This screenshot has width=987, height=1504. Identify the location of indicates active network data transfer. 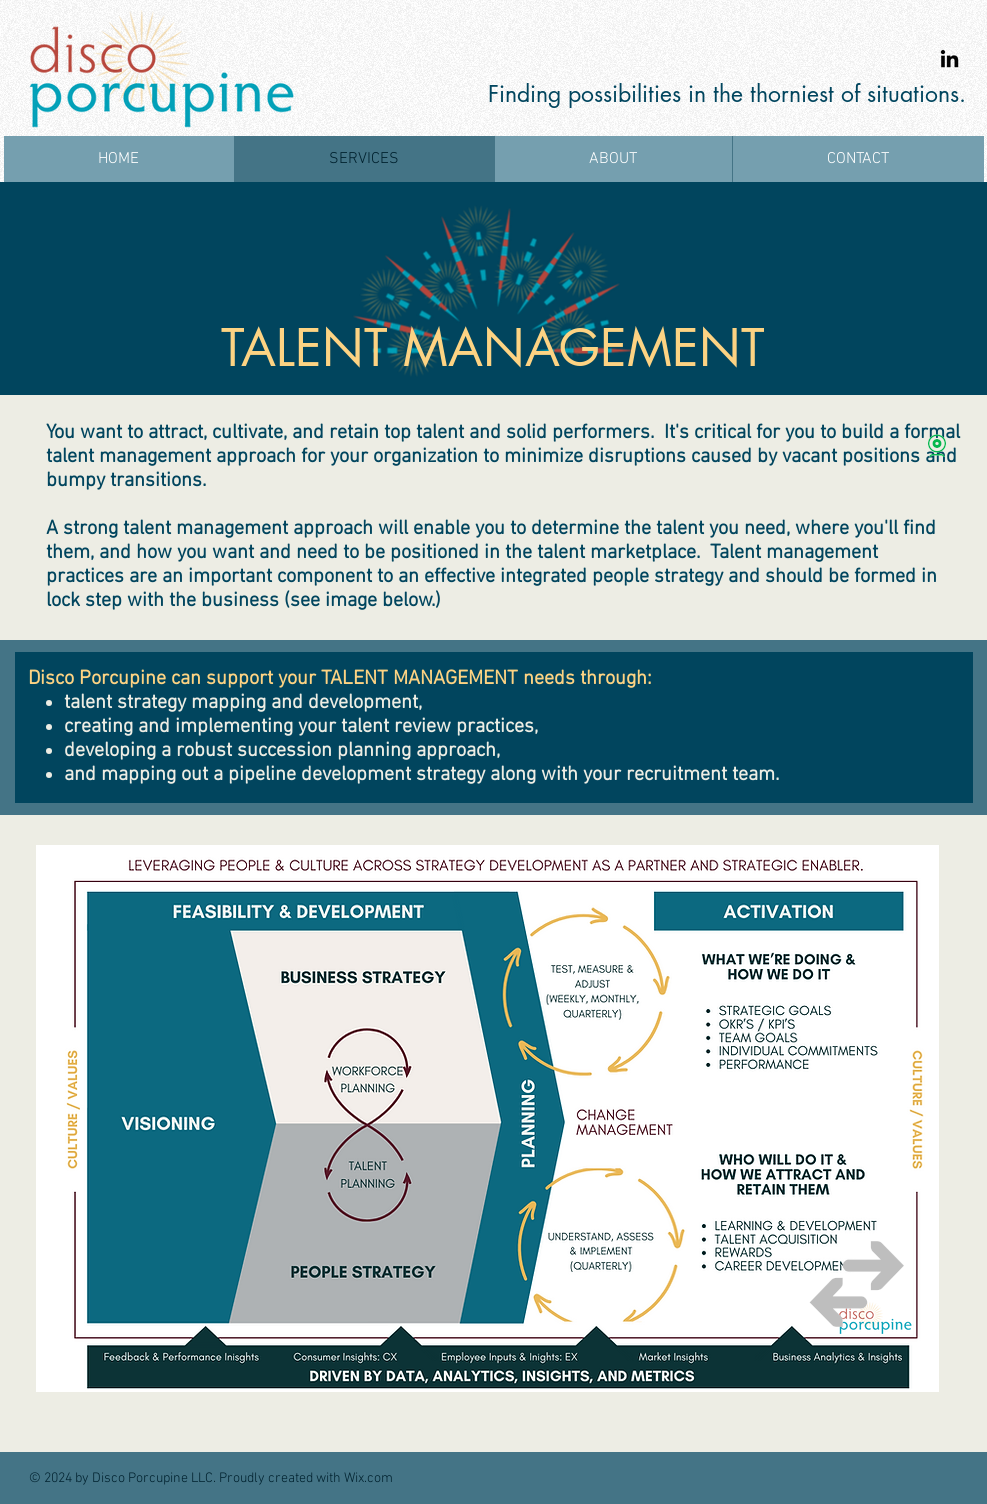
(855, 1284).